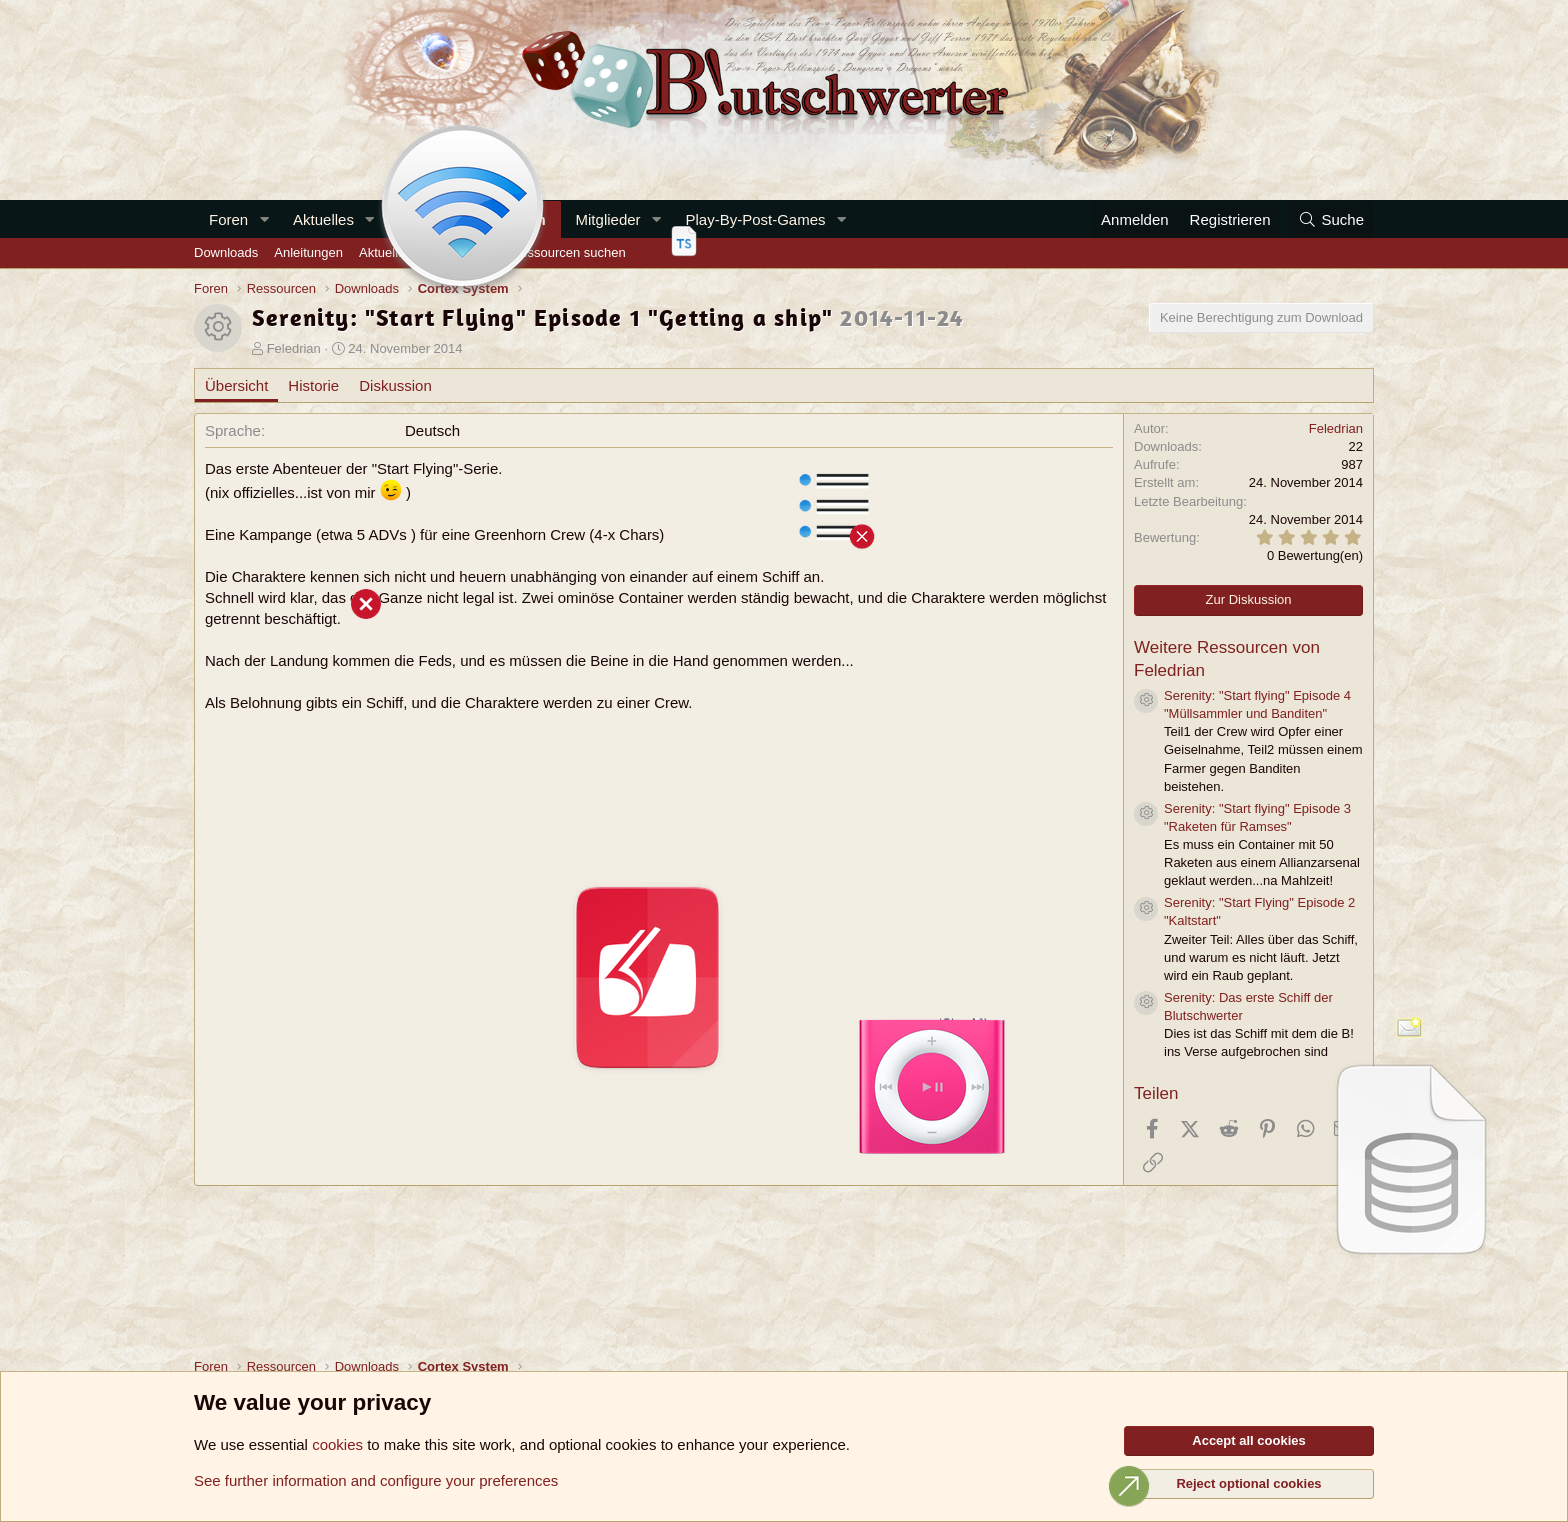 This screenshot has height=1522, width=1568. I want to click on cancel or close the current action, so click(366, 604).